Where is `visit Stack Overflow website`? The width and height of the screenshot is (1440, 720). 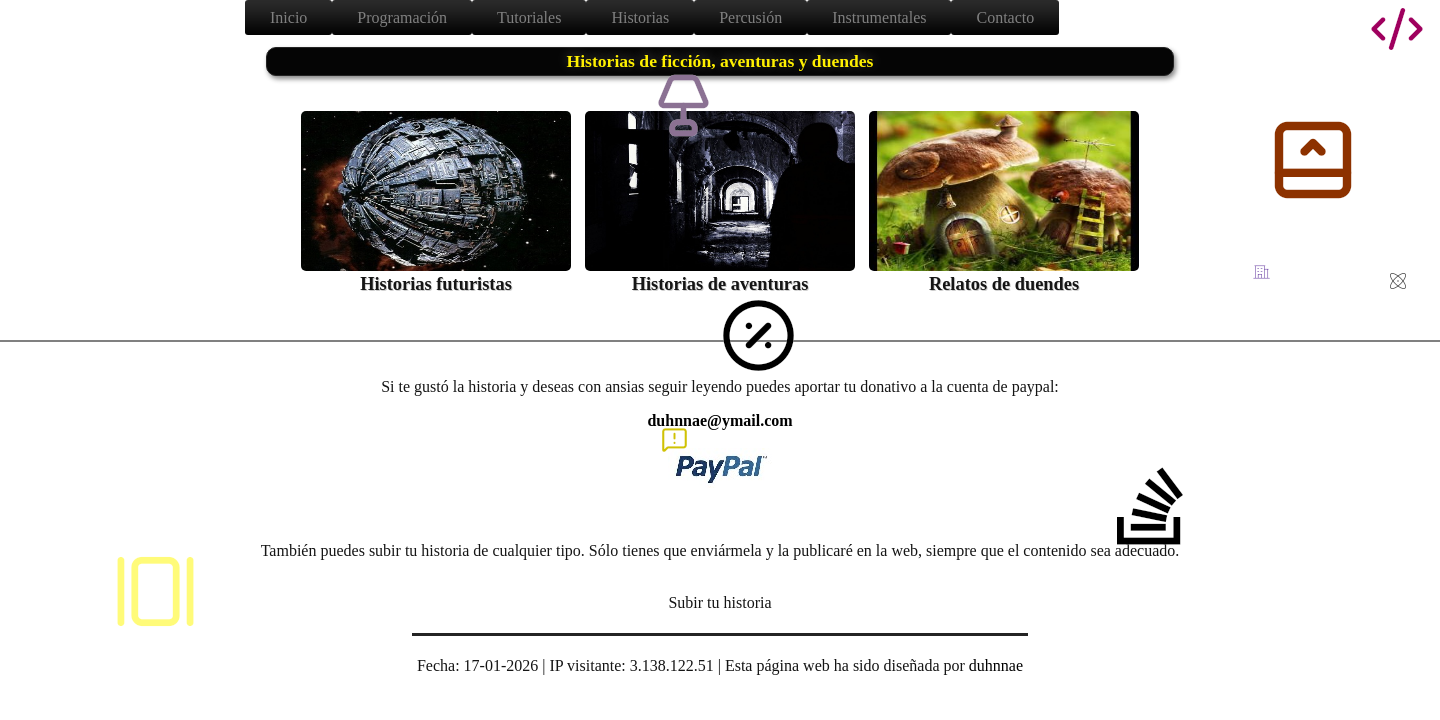 visit Stack Overflow website is located at coordinates (1150, 506).